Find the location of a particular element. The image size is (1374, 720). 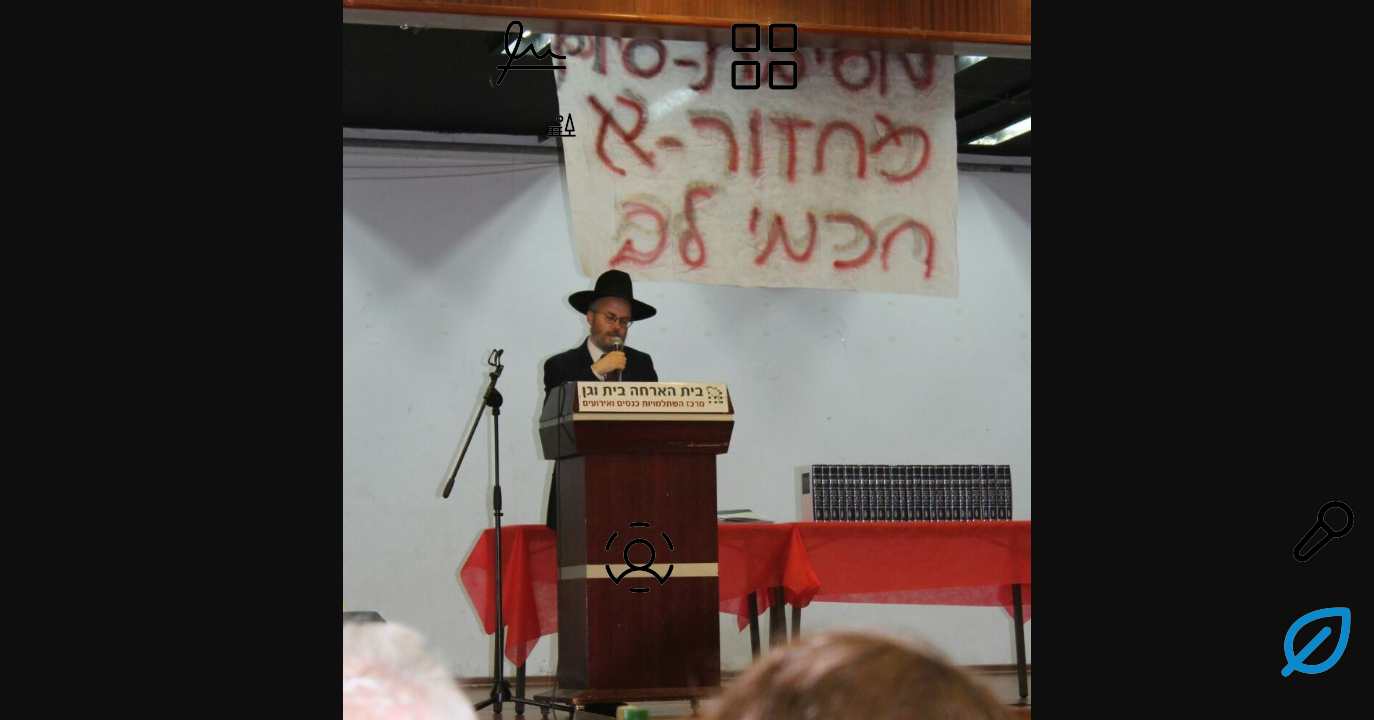

indicates eco-friendly or sustainable option is located at coordinates (1316, 642).